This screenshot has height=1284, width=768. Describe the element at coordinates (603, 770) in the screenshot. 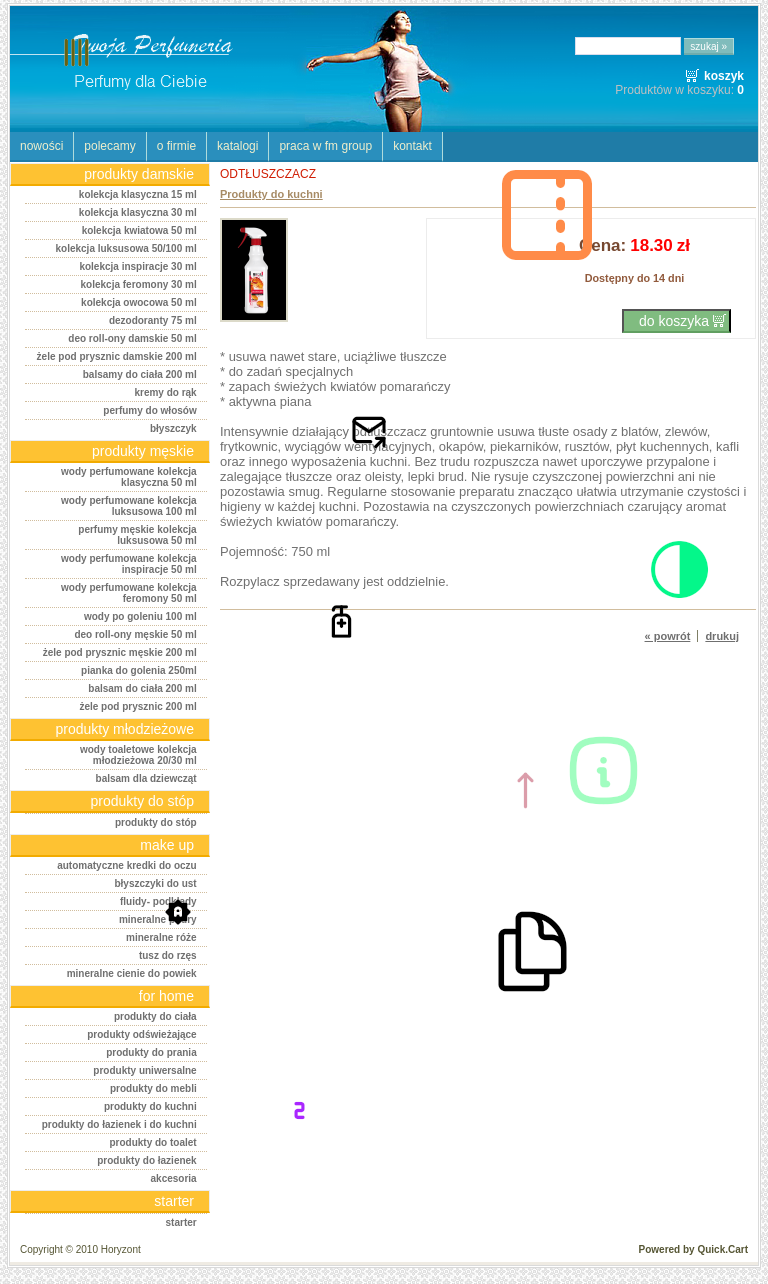

I see `view more information or details` at that location.